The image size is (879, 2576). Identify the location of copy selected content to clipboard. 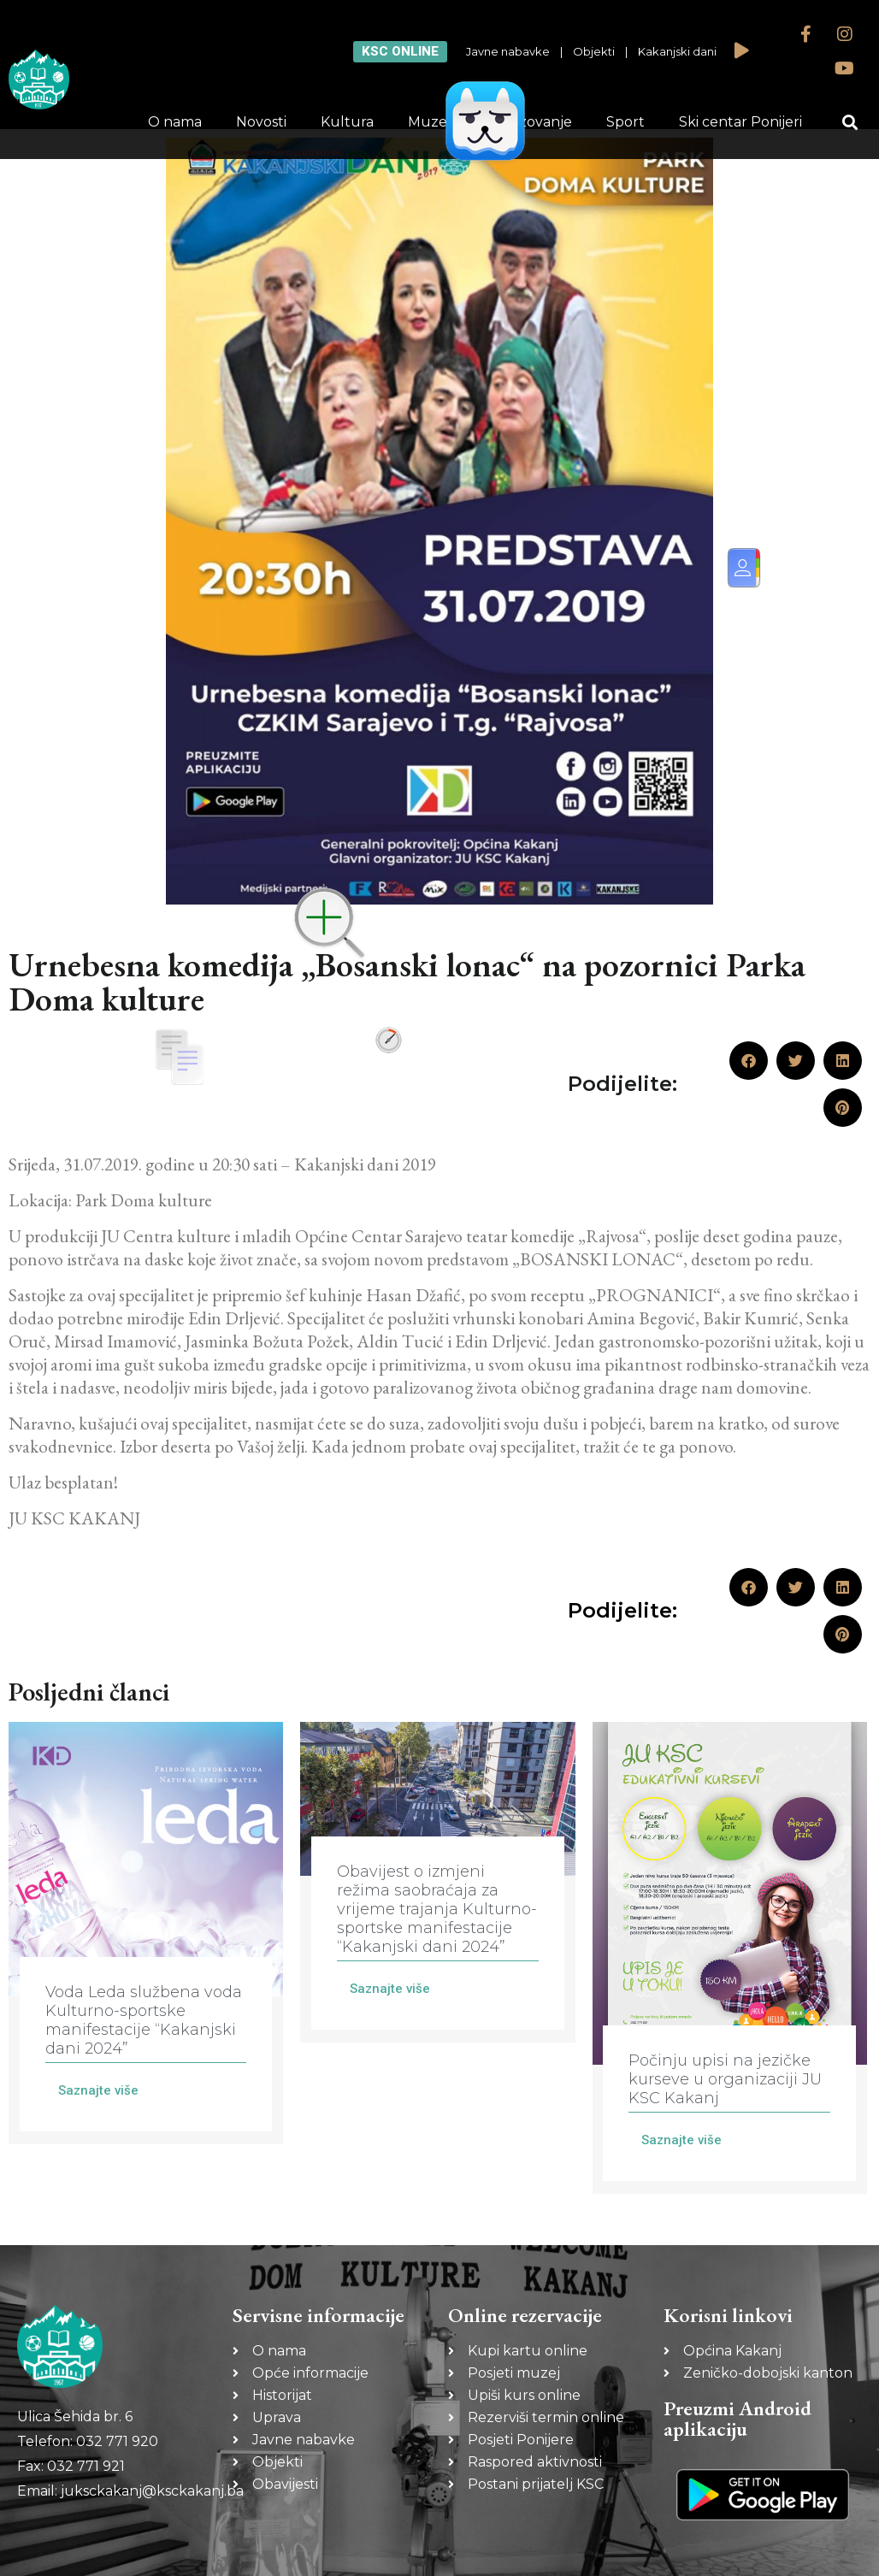
(180, 1057).